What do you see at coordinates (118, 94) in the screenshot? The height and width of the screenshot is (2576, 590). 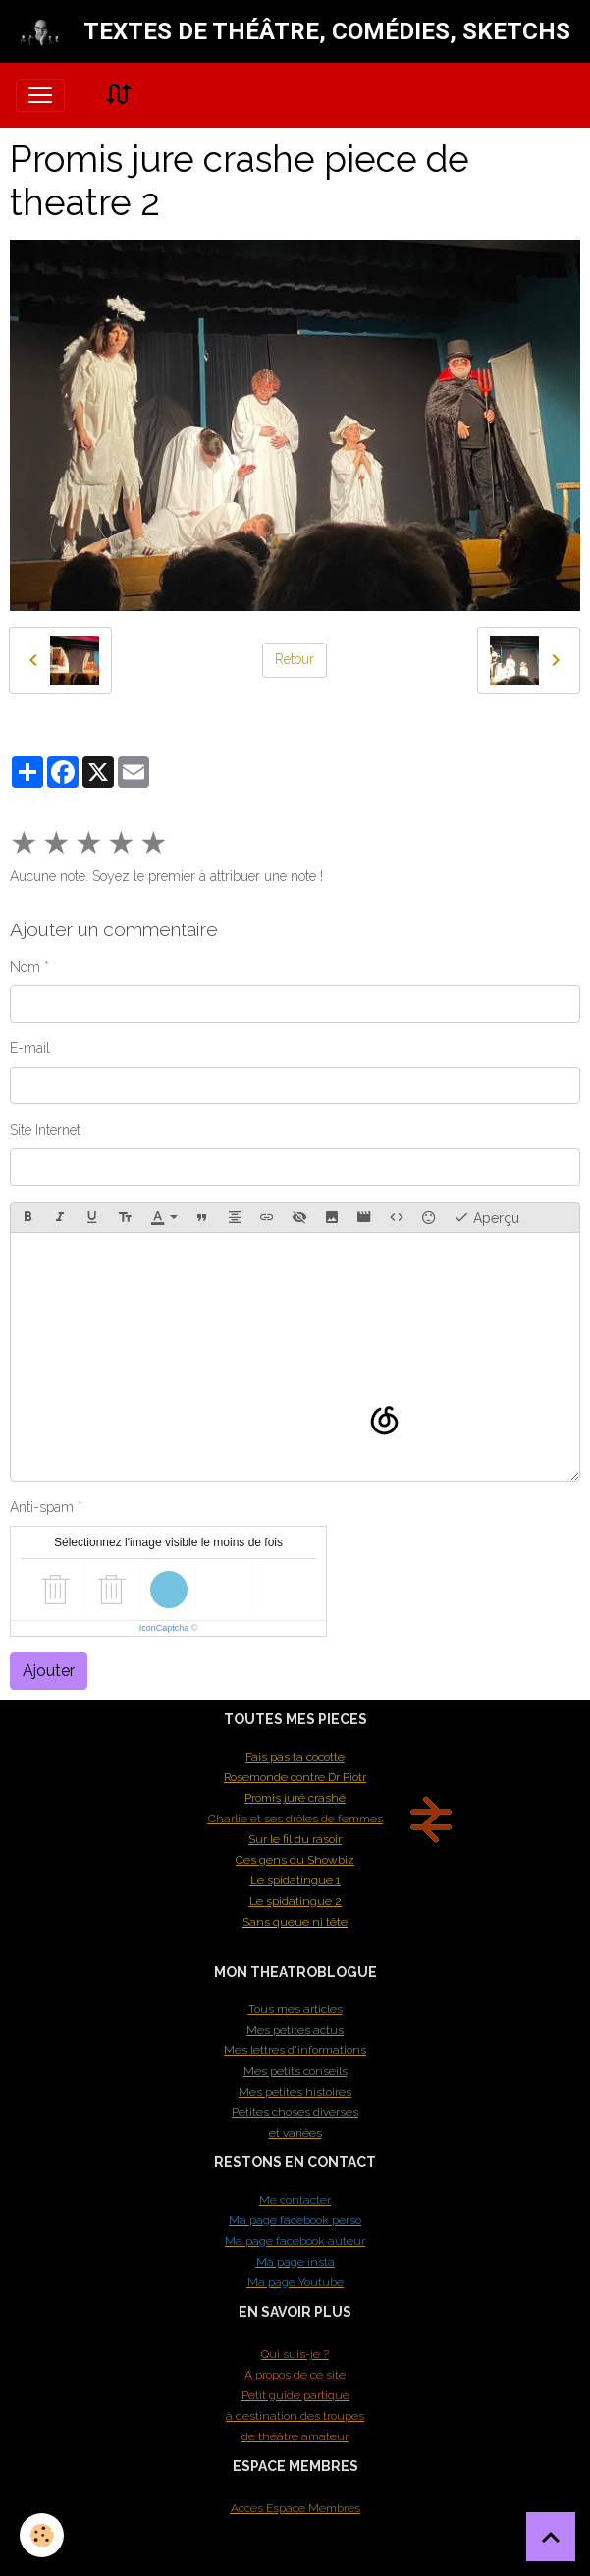 I see `swap or switch between active calls` at bounding box center [118, 94].